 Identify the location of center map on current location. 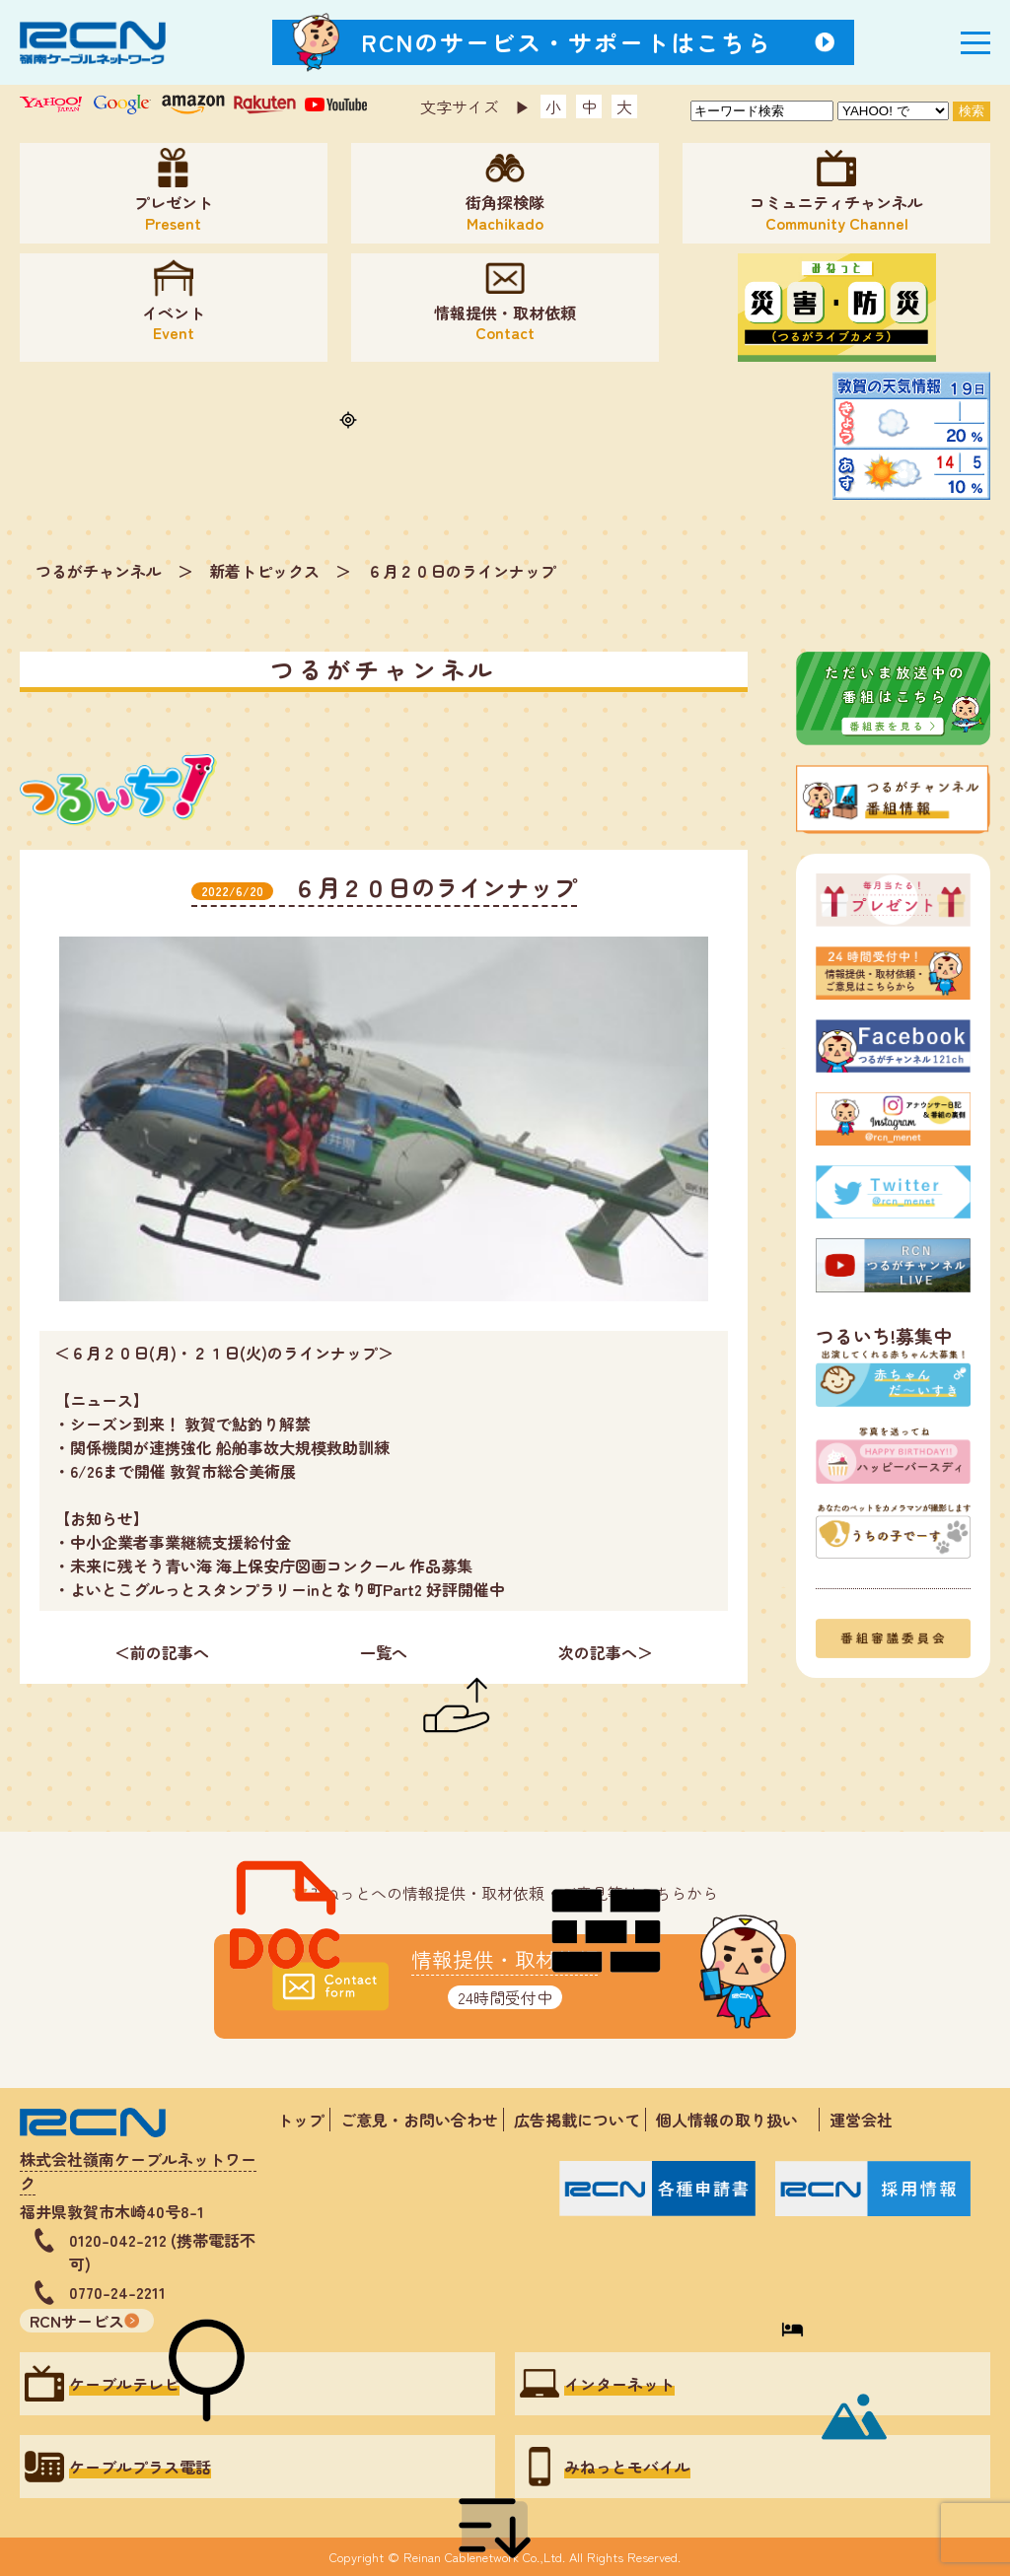
(348, 420).